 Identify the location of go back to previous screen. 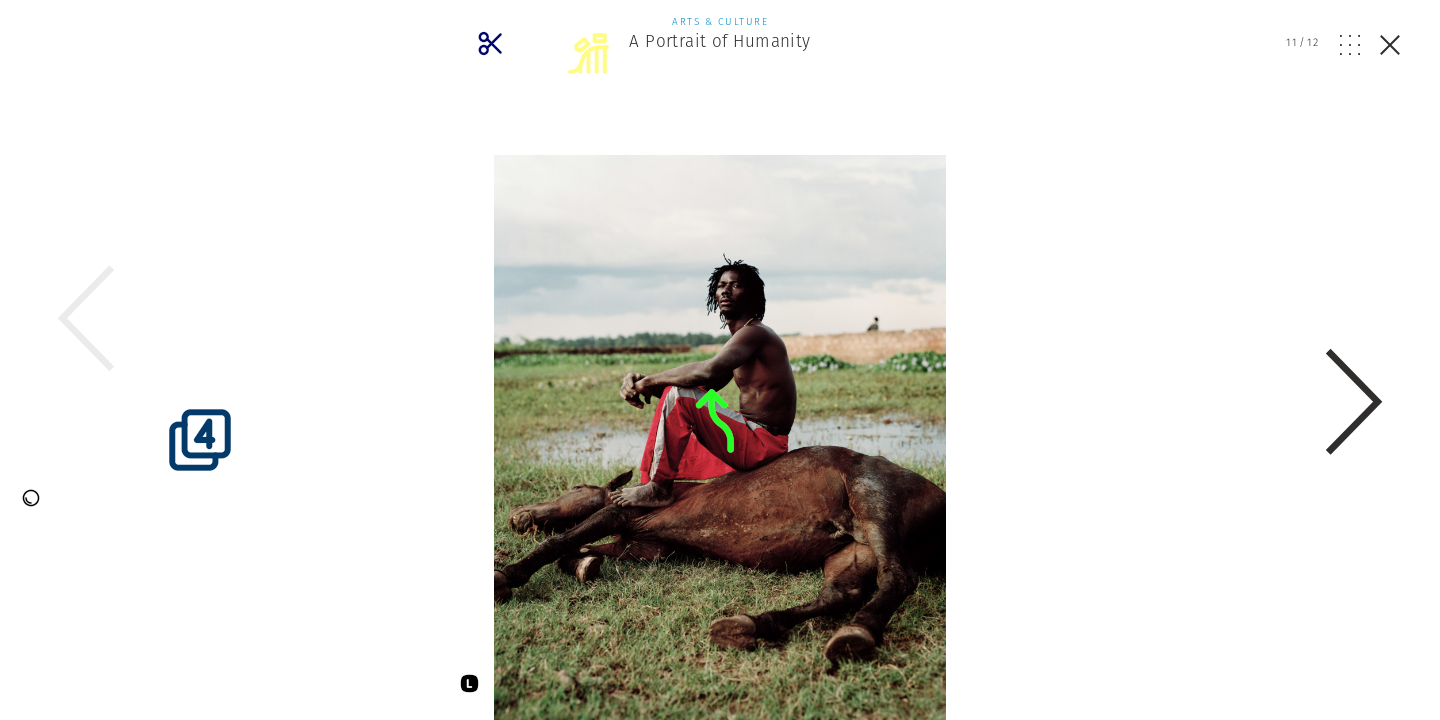
(718, 421).